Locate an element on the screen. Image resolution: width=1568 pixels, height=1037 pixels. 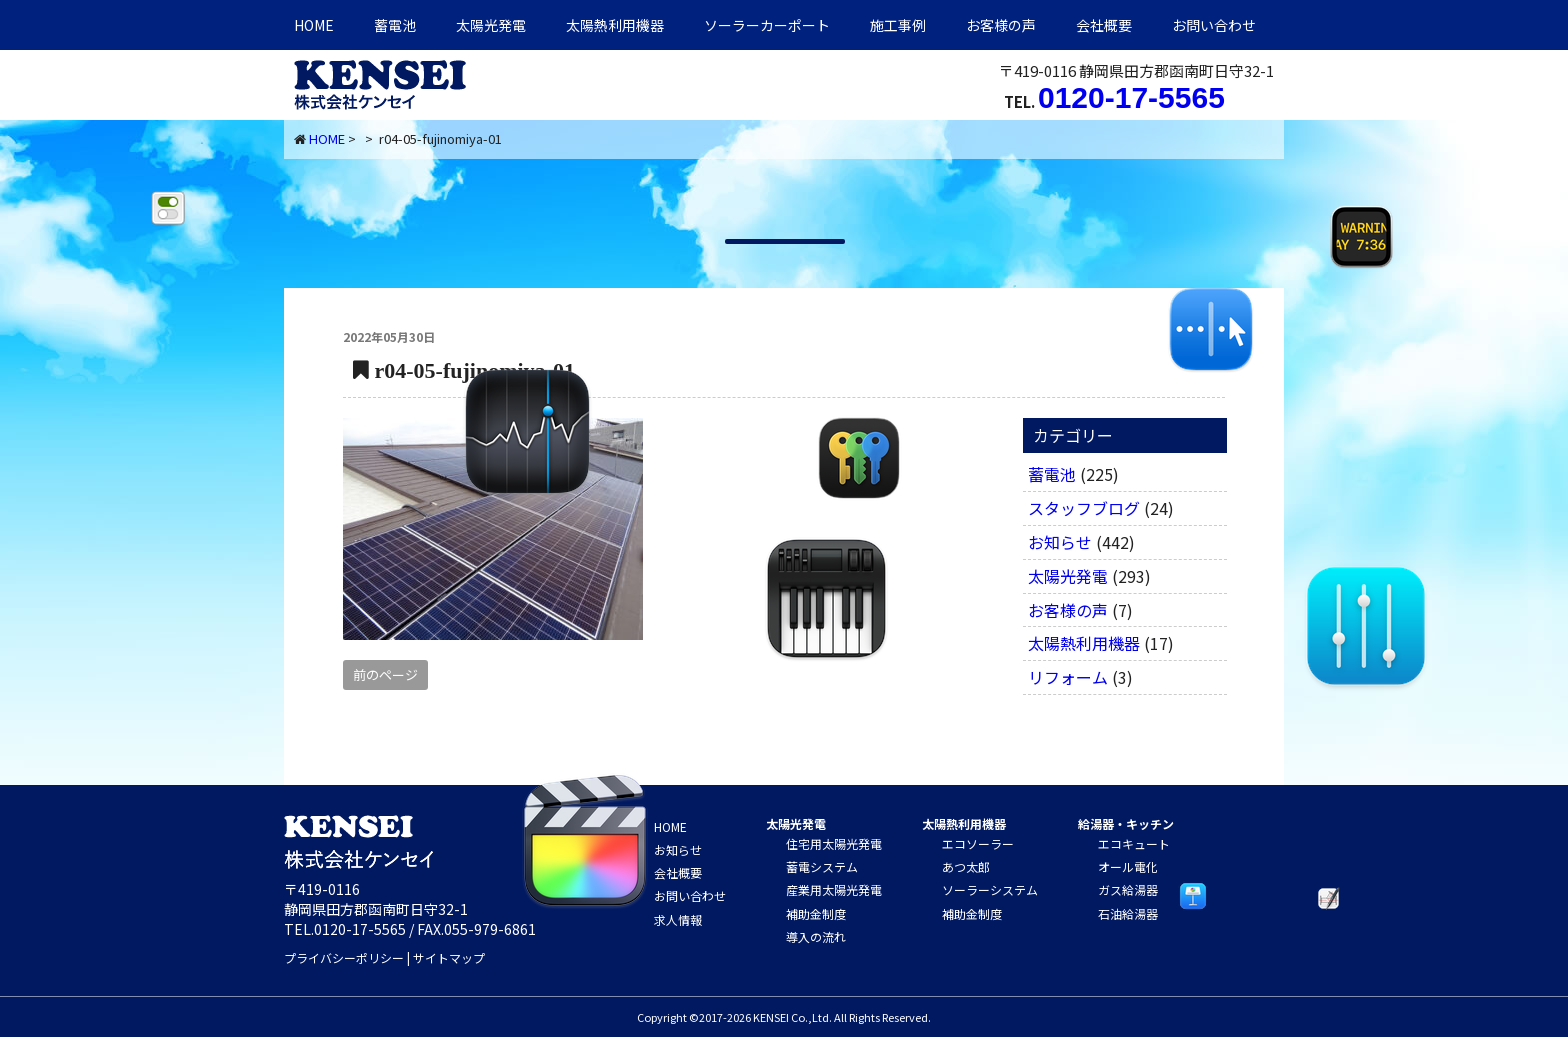
open the Stocks app is located at coordinates (527, 431).